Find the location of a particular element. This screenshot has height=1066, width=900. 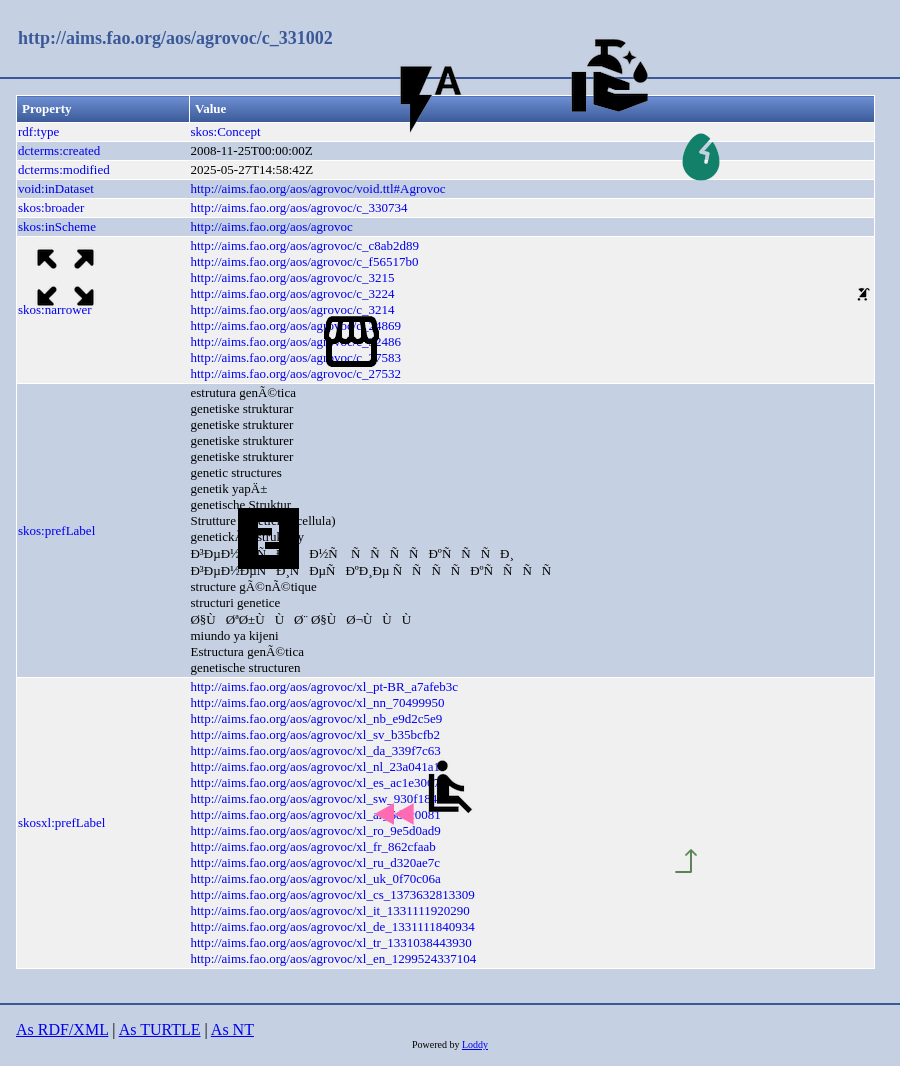

indicates standard seat recline position is located at coordinates (450, 787).